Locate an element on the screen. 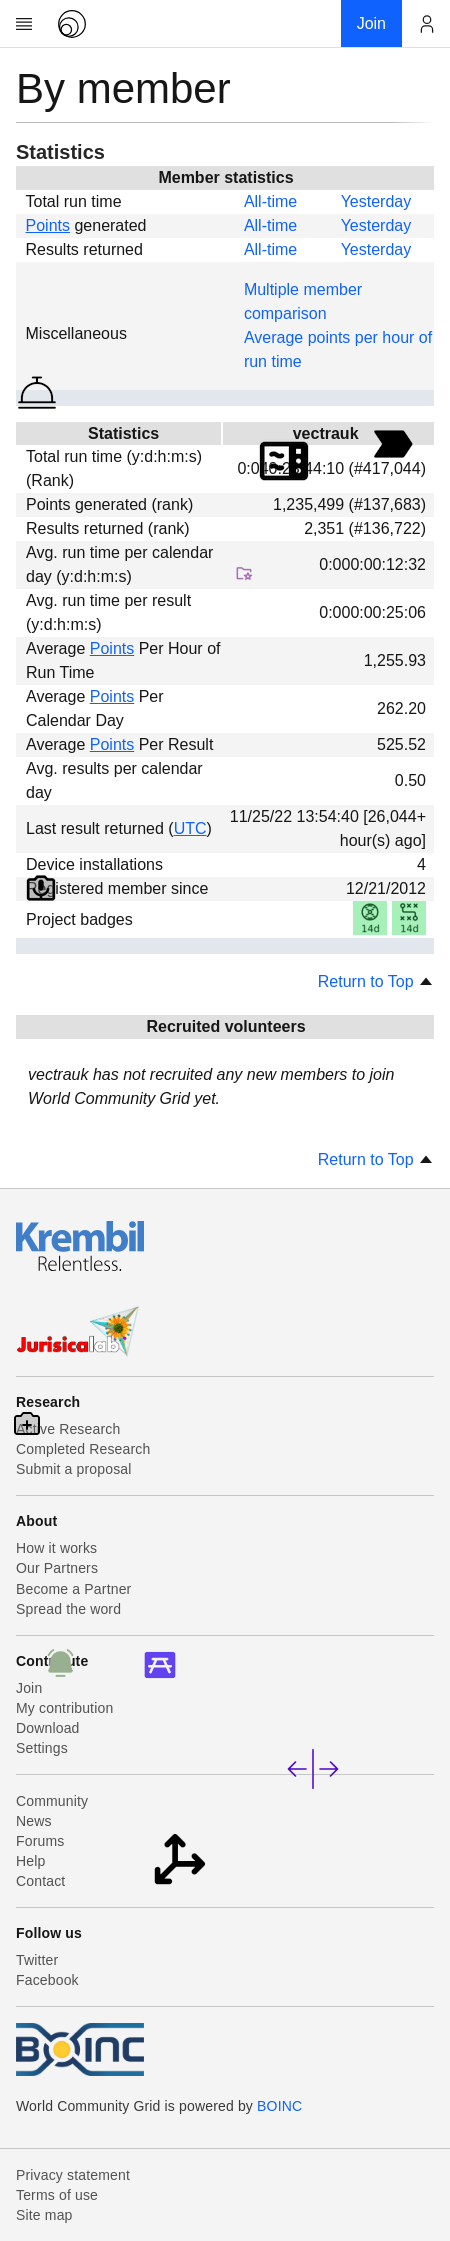  expand content horizontally is located at coordinates (313, 1769).